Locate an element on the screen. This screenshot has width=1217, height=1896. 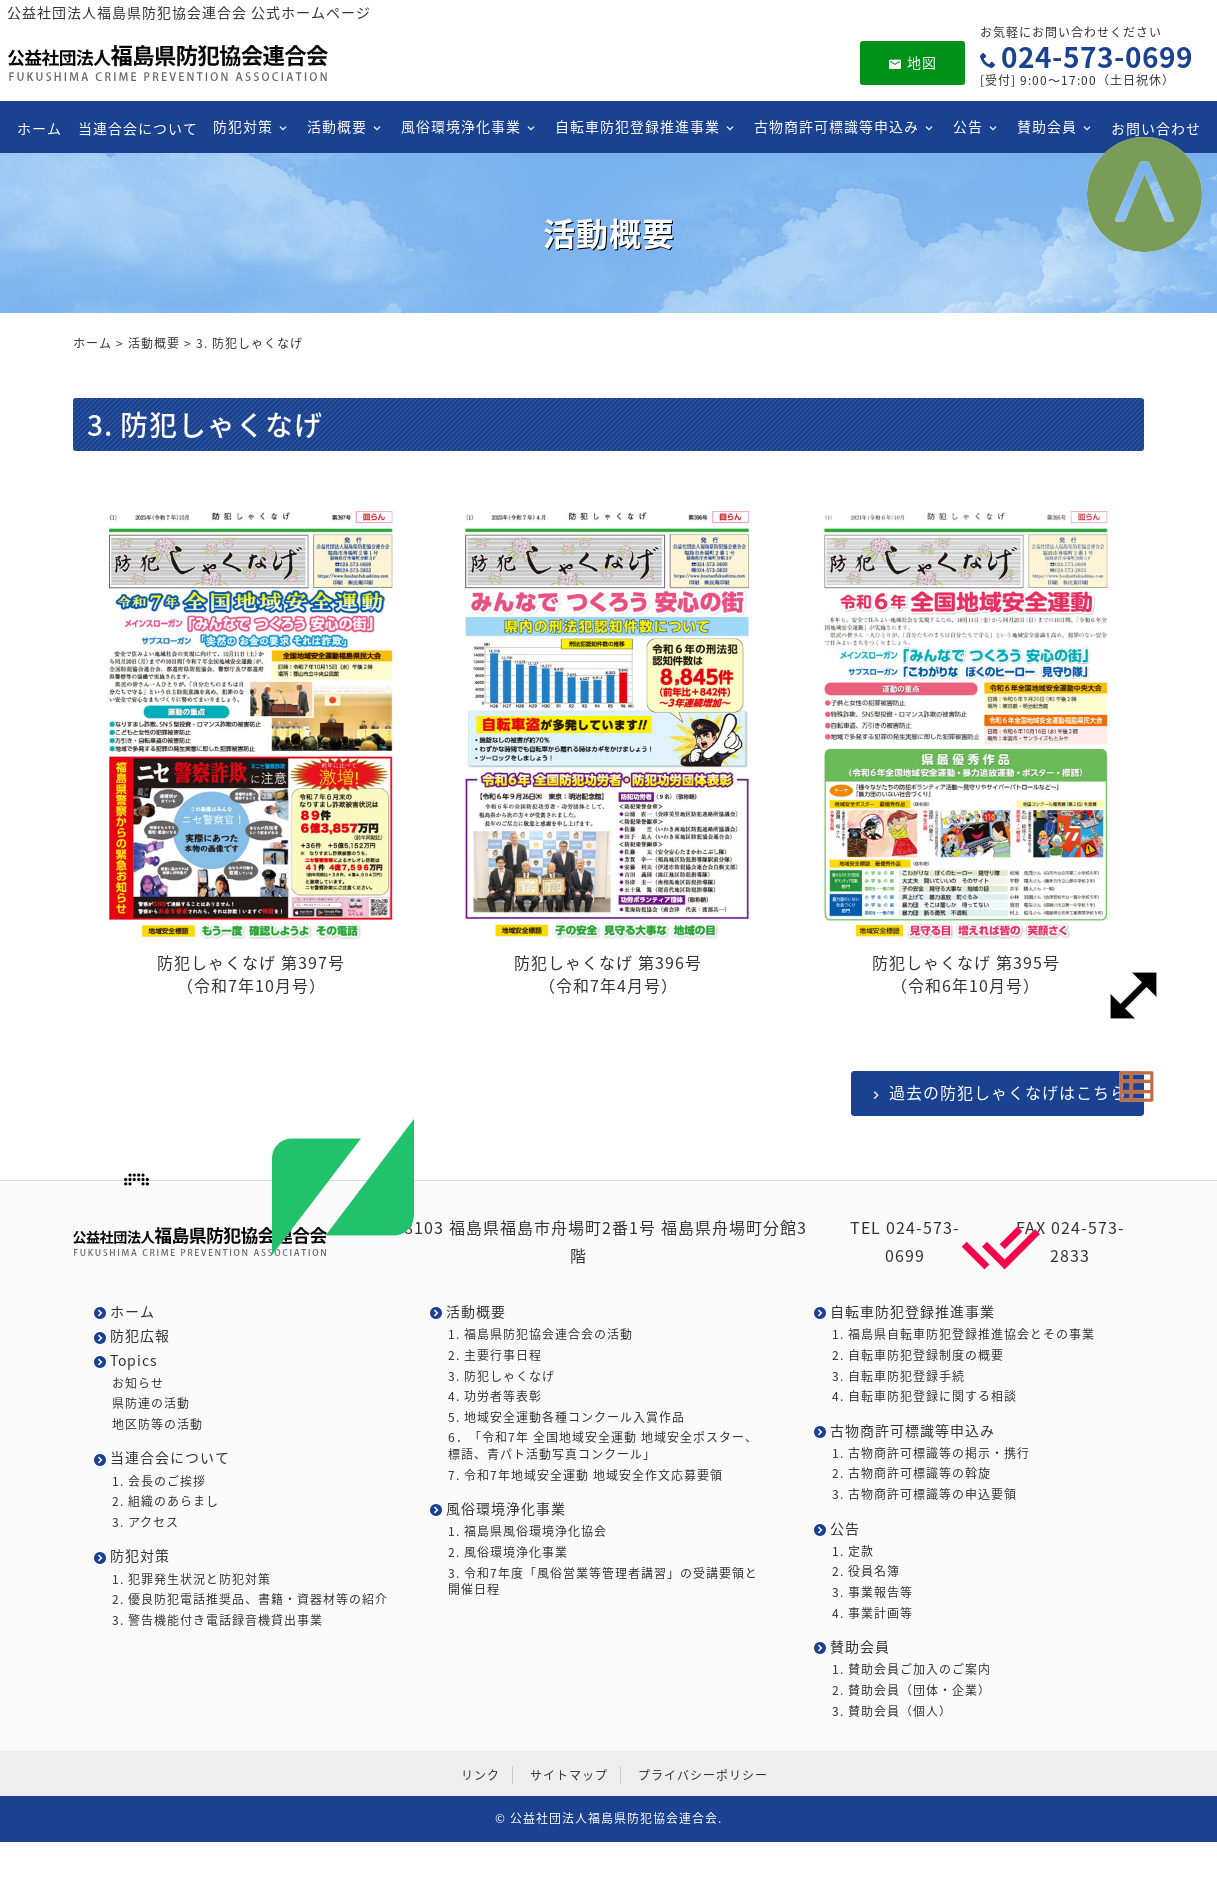
open bitwig studio application is located at coordinates (136, 1179).